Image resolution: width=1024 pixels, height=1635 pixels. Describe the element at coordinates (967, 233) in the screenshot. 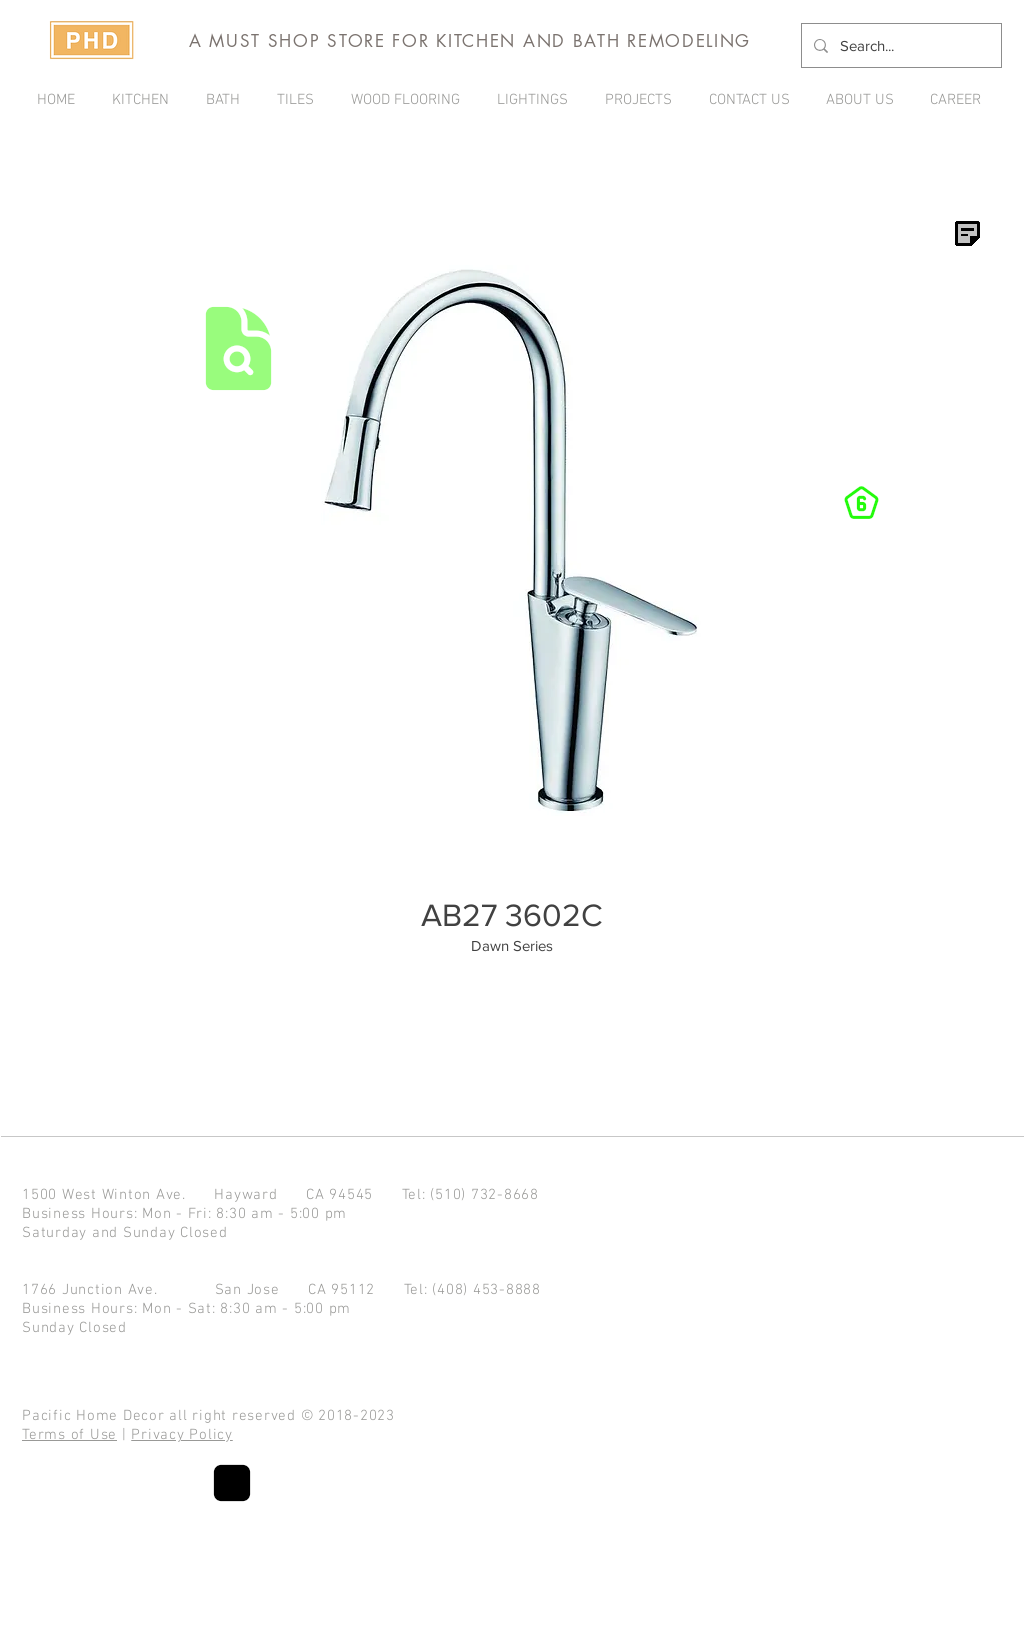

I see `create a new sticky note` at that location.